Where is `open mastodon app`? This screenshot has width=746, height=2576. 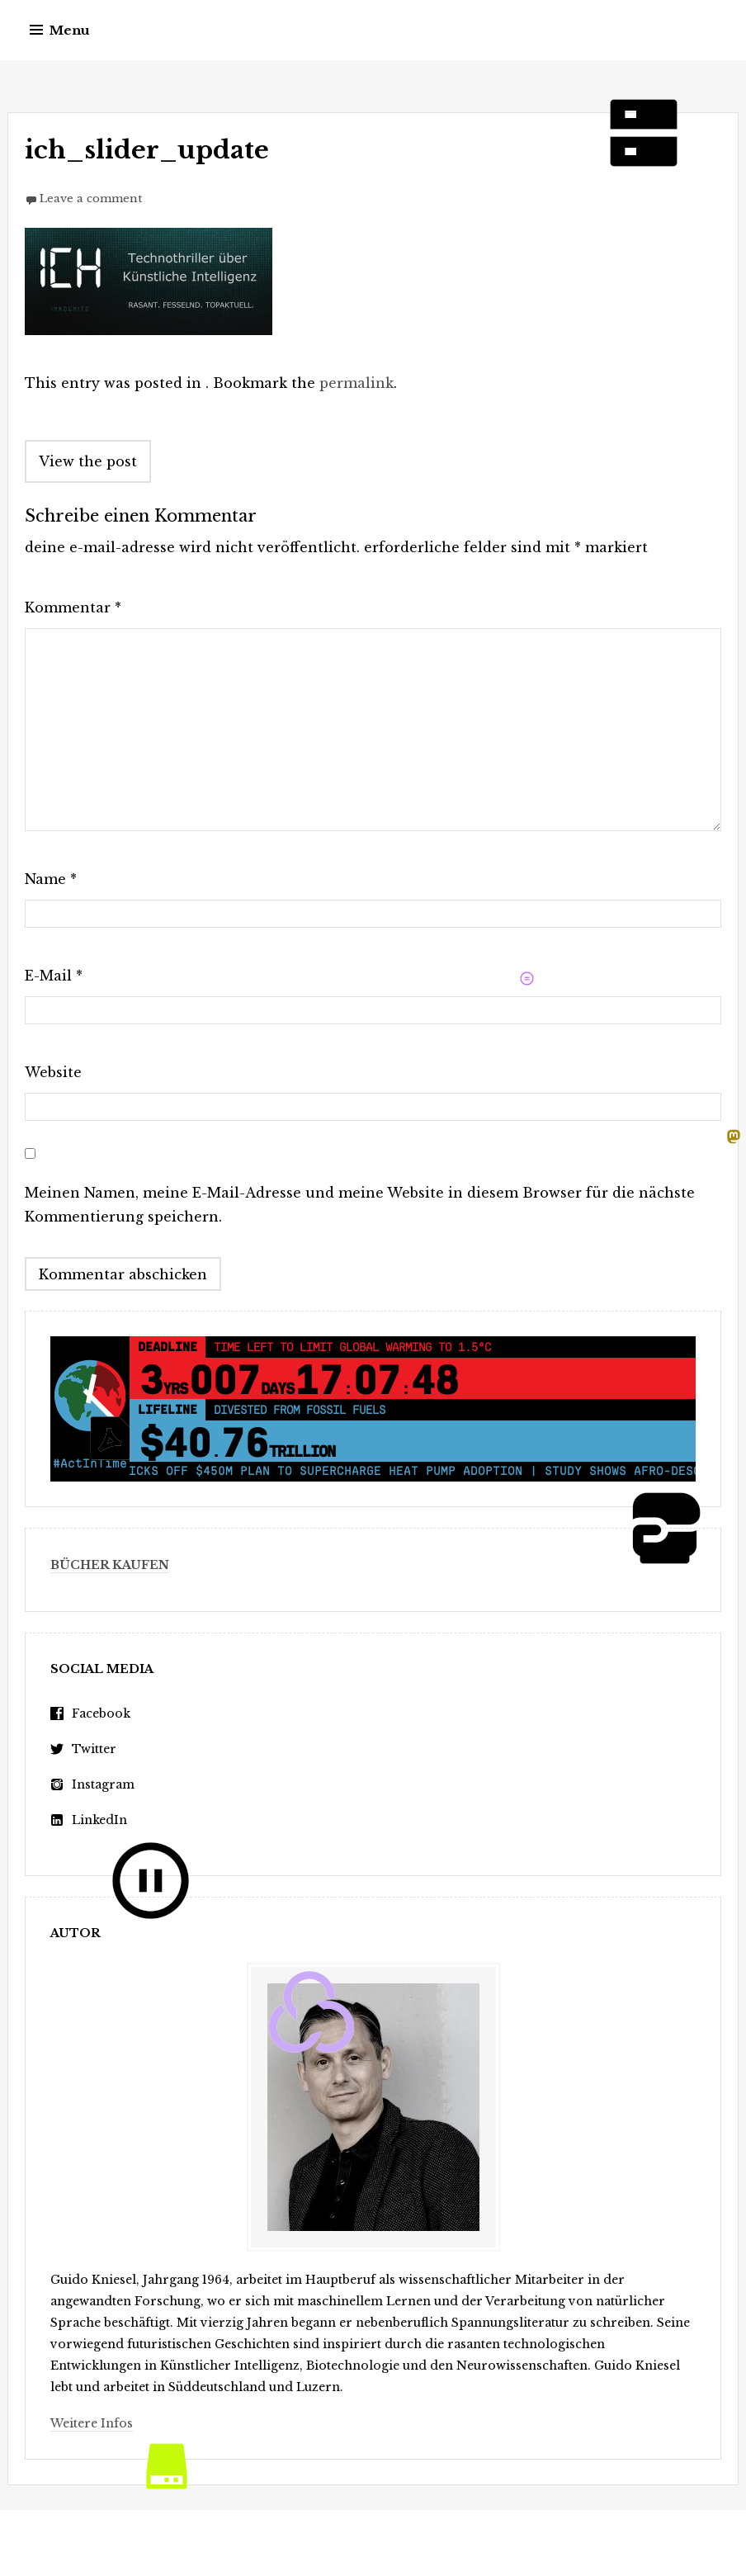
open mastodon app is located at coordinates (734, 1137).